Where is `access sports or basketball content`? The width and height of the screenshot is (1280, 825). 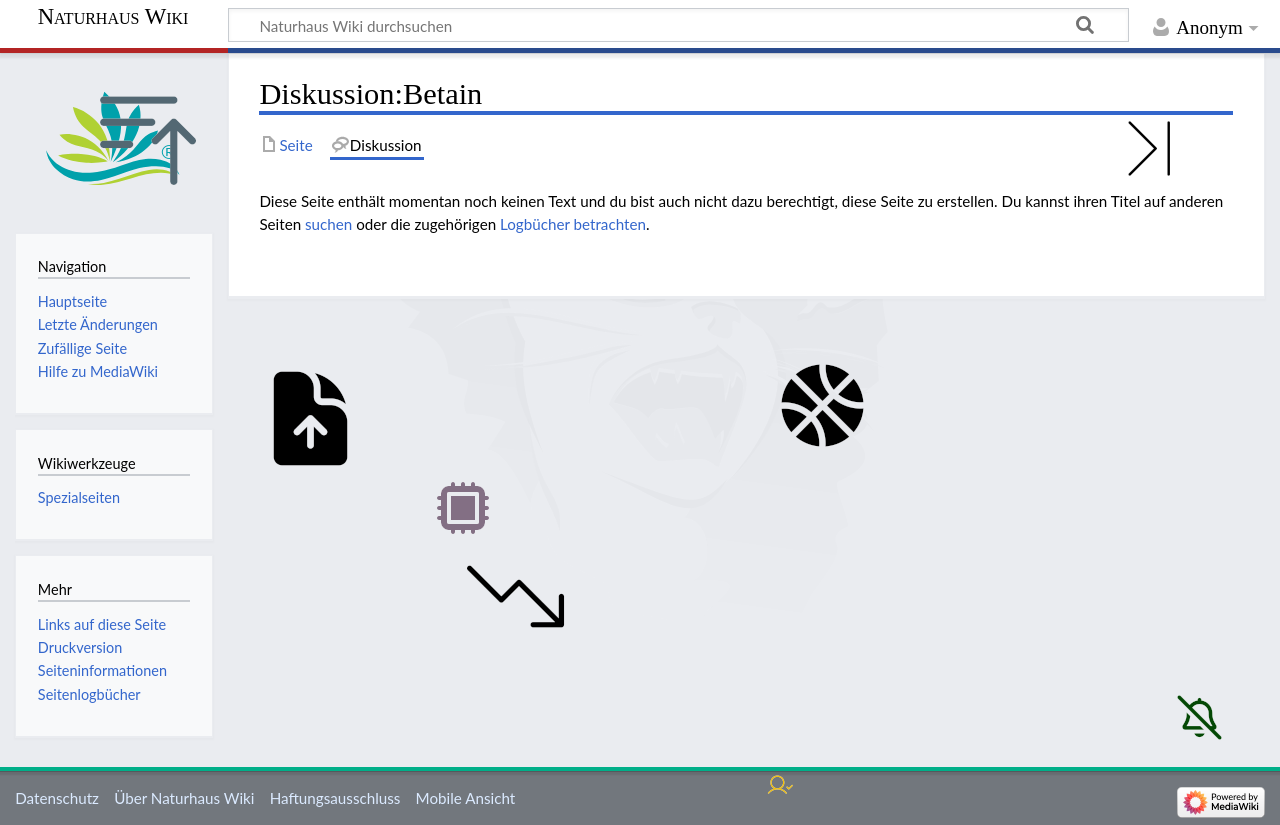 access sports or basketball content is located at coordinates (822, 405).